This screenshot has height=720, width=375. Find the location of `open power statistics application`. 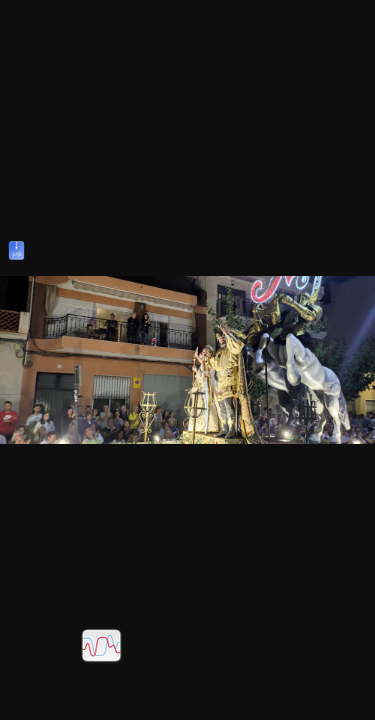

open power statistics application is located at coordinates (101, 645).